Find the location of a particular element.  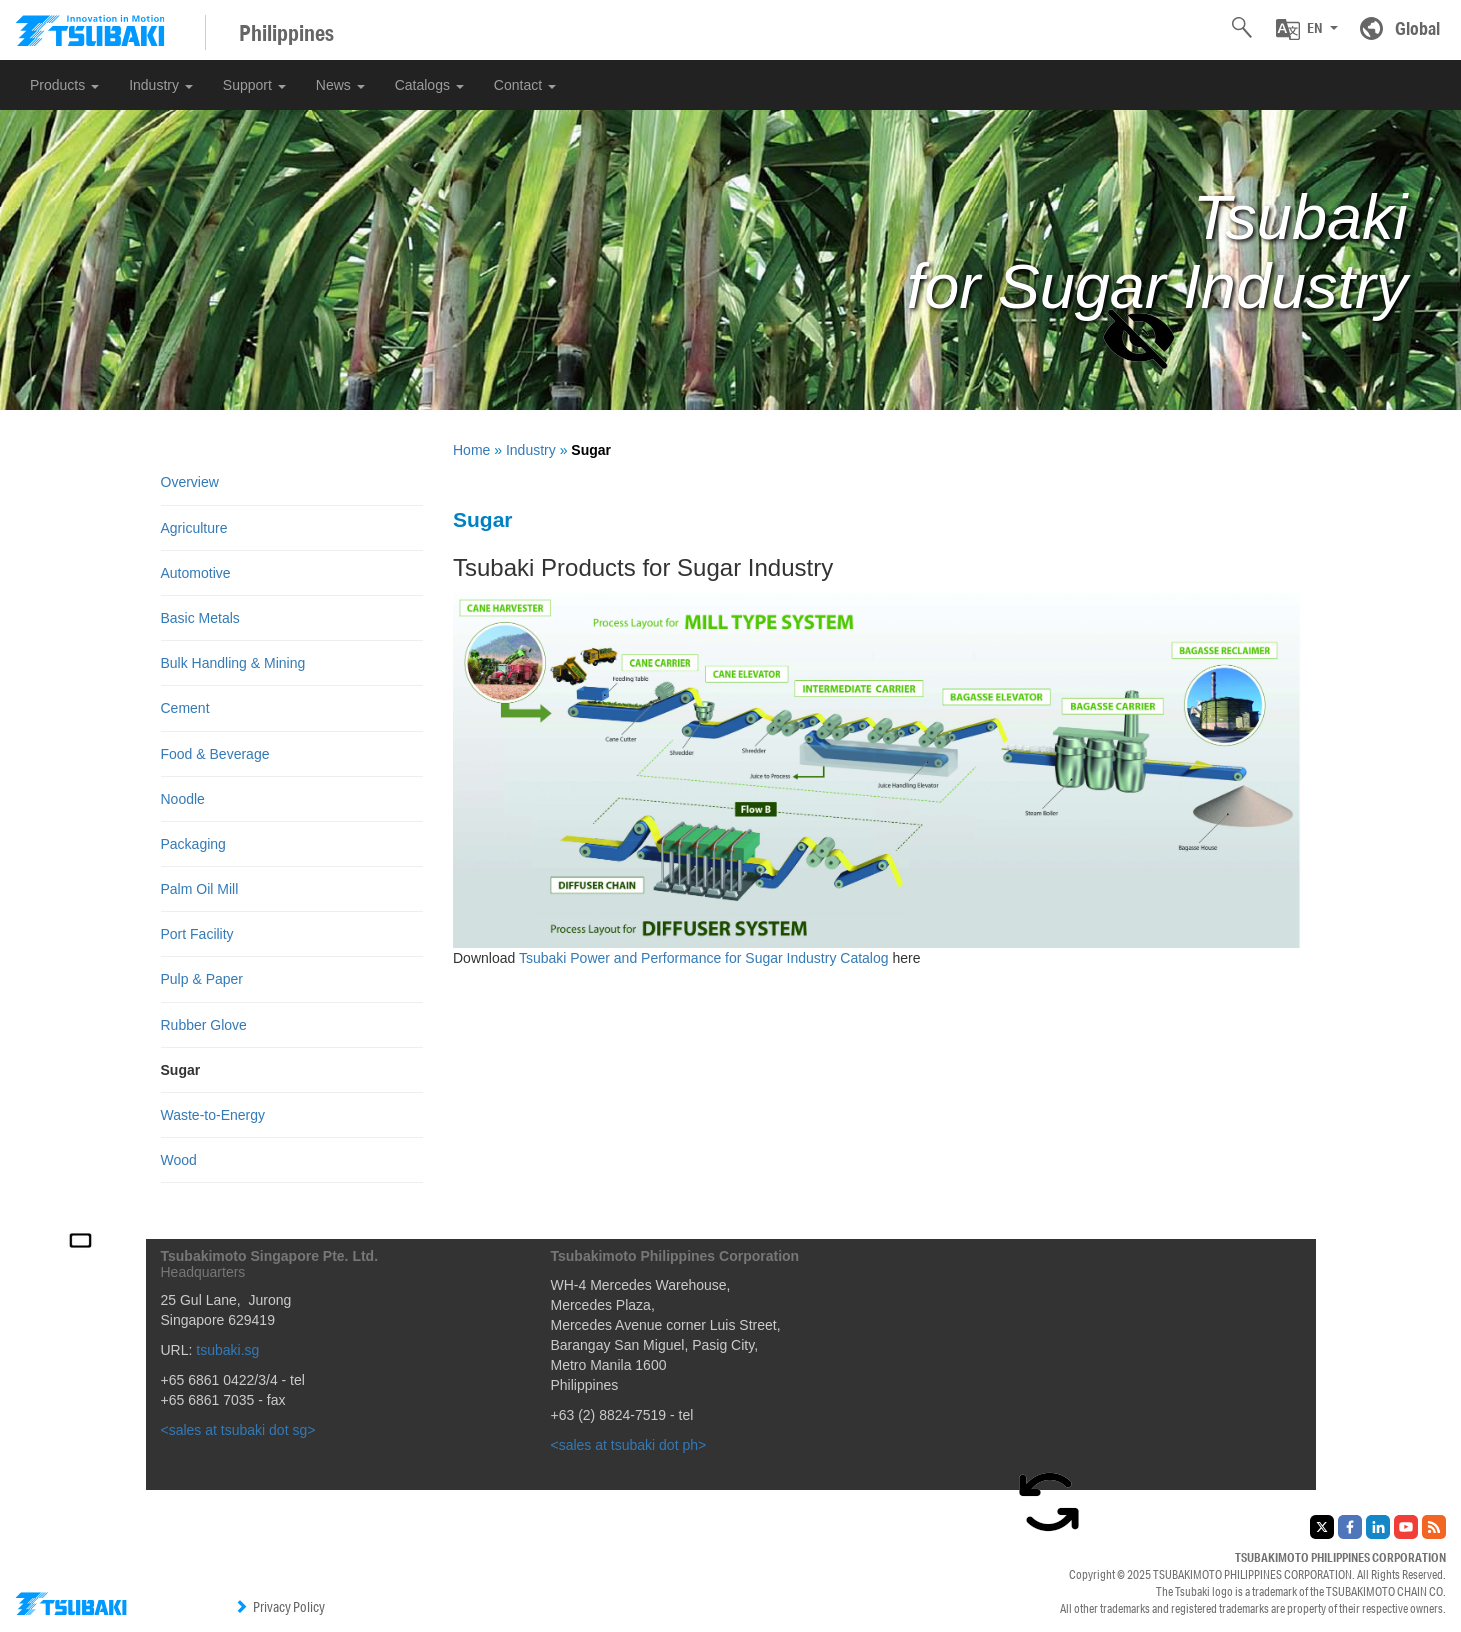

hide password or sensitive content is located at coordinates (1139, 339).